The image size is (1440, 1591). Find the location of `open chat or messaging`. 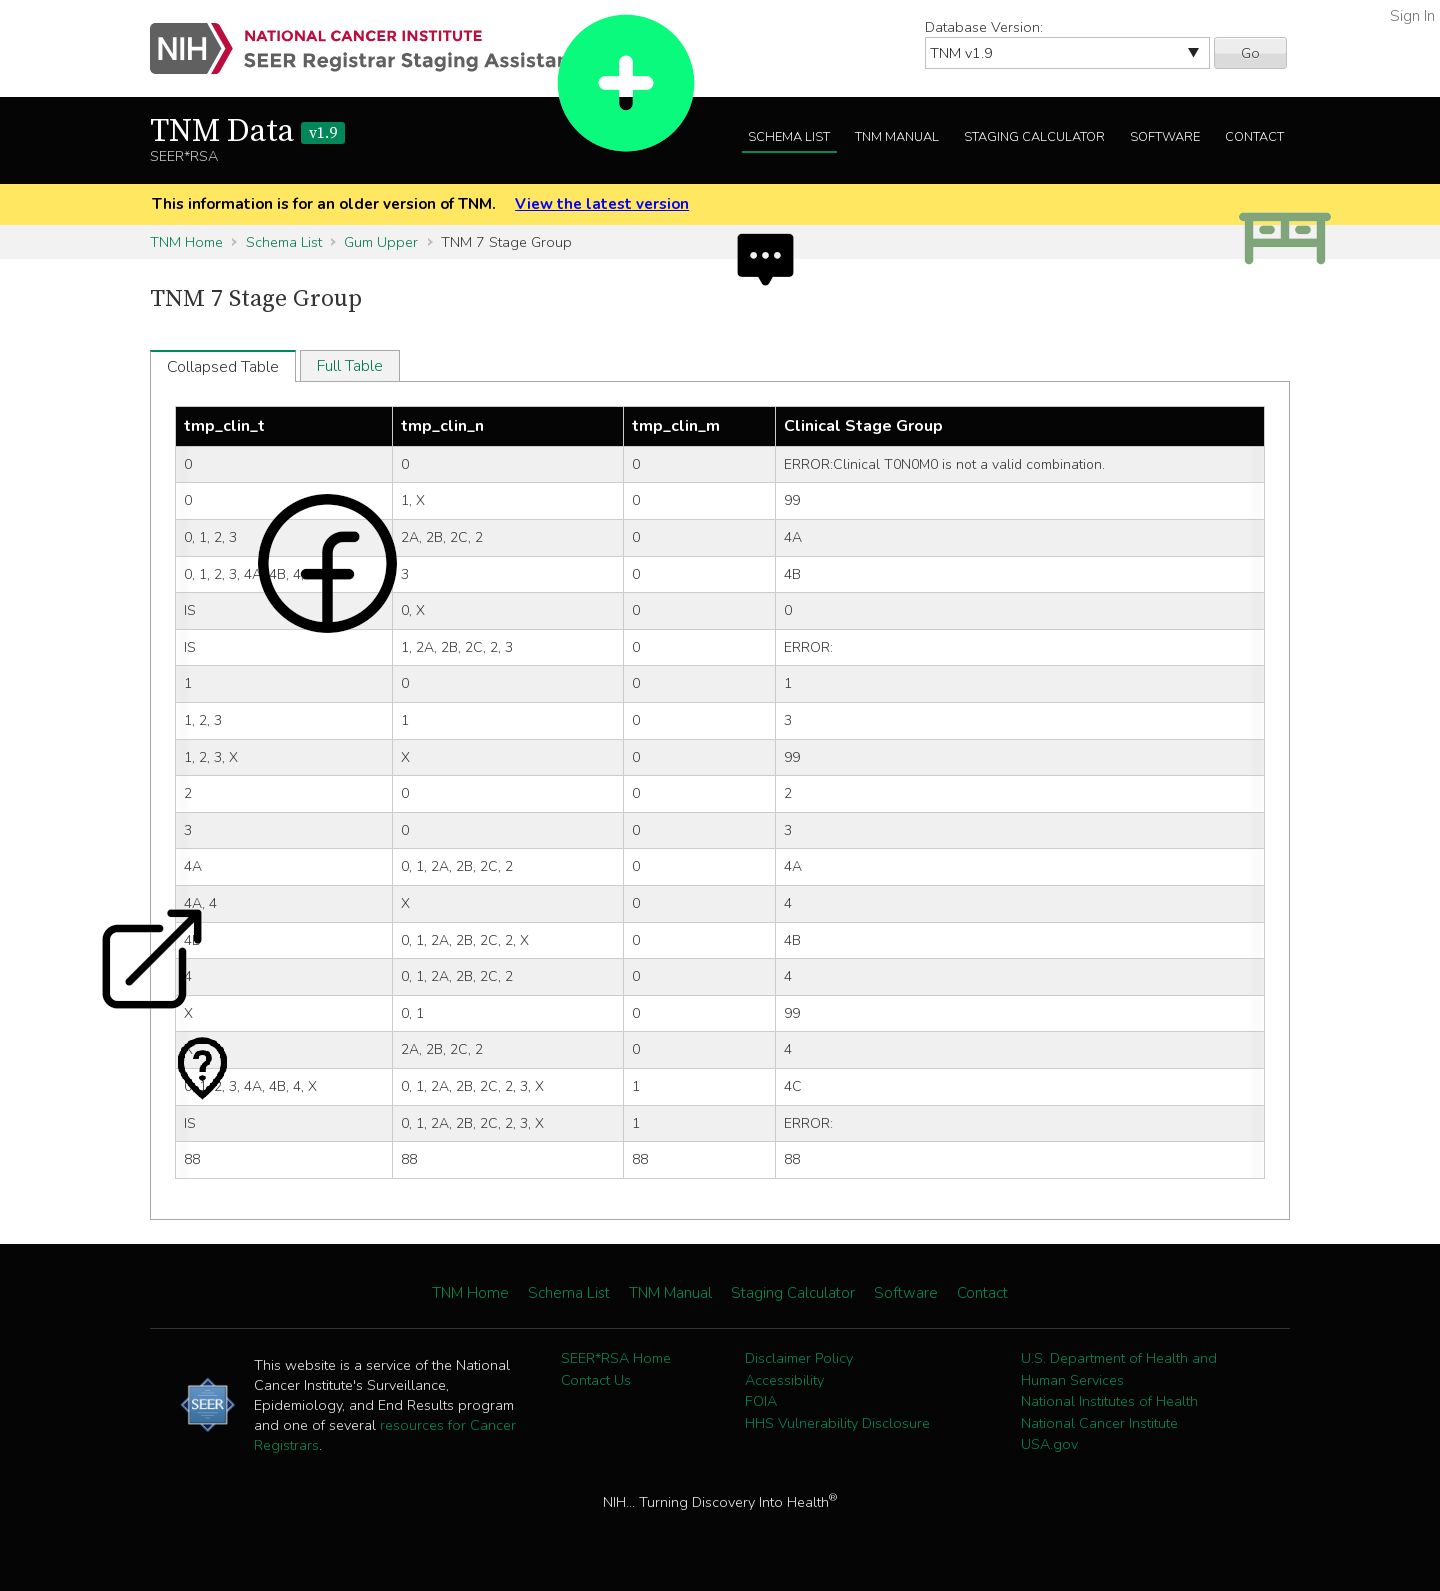

open chat or messaging is located at coordinates (765, 257).